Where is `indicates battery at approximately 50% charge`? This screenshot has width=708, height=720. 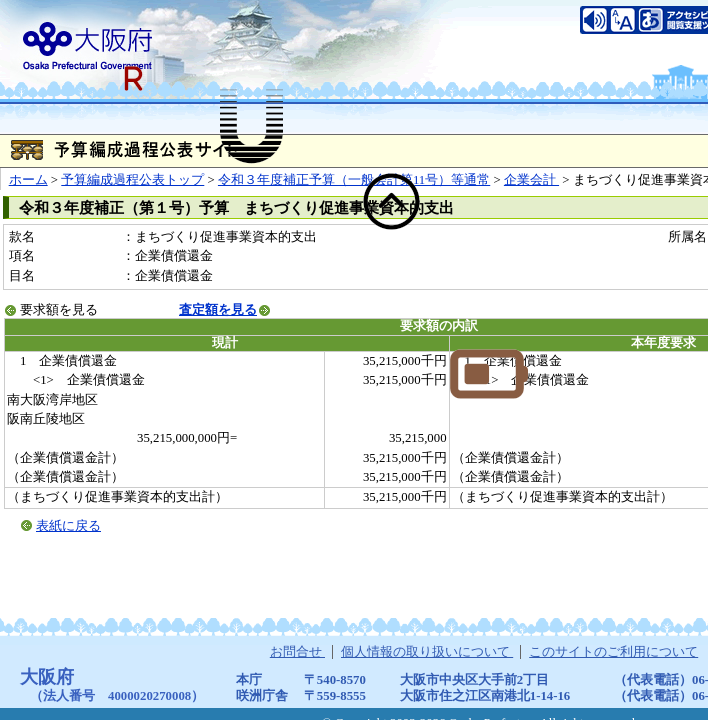 indicates battery at approximately 50% charge is located at coordinates (487, 374).